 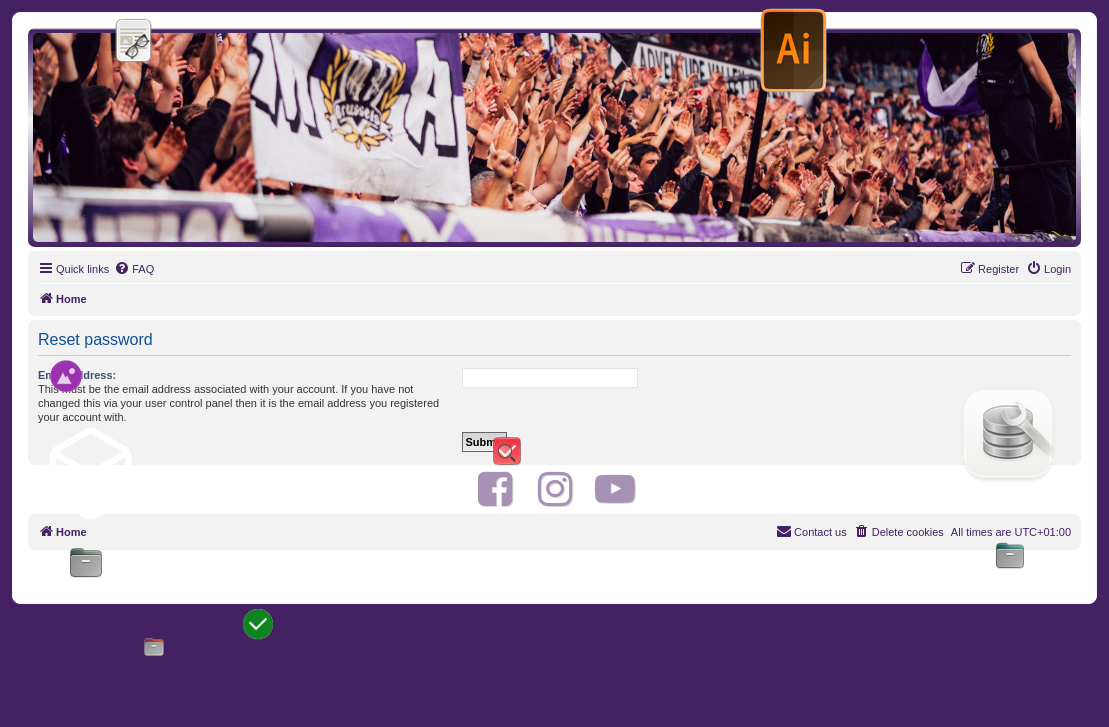 What do you see at coordinates (1008, 434) in the screenshot?
I see `open database administration settings` at bounding box center [1008, 434].